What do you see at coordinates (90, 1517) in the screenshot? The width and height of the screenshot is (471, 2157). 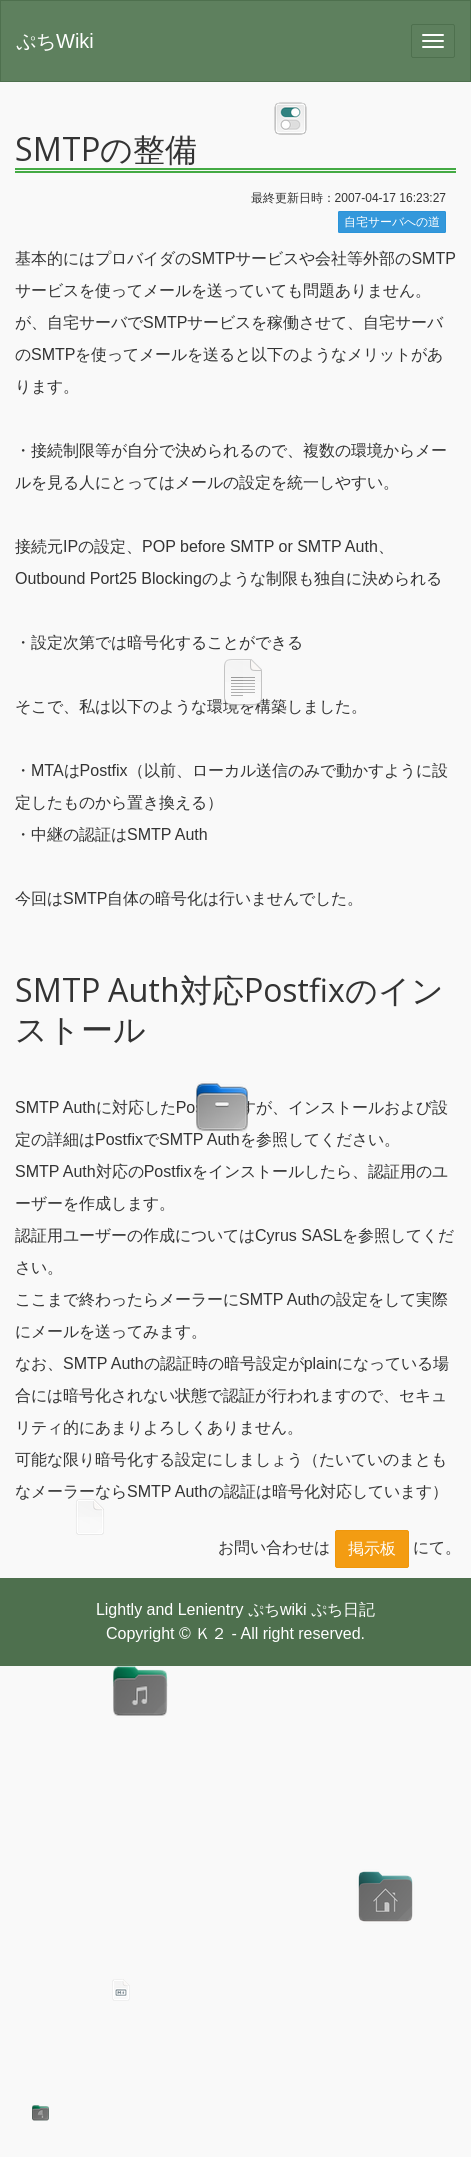 I see `preview a text file before opening` at bounding box center [90, 1517].